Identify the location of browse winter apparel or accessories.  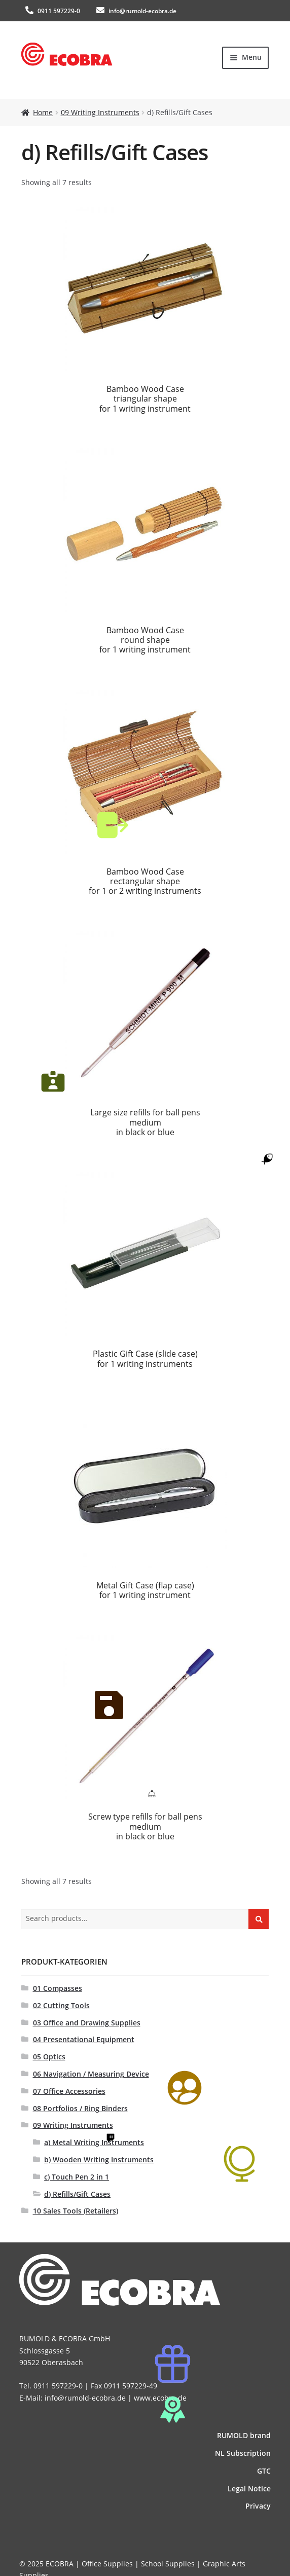
(152, 1794).